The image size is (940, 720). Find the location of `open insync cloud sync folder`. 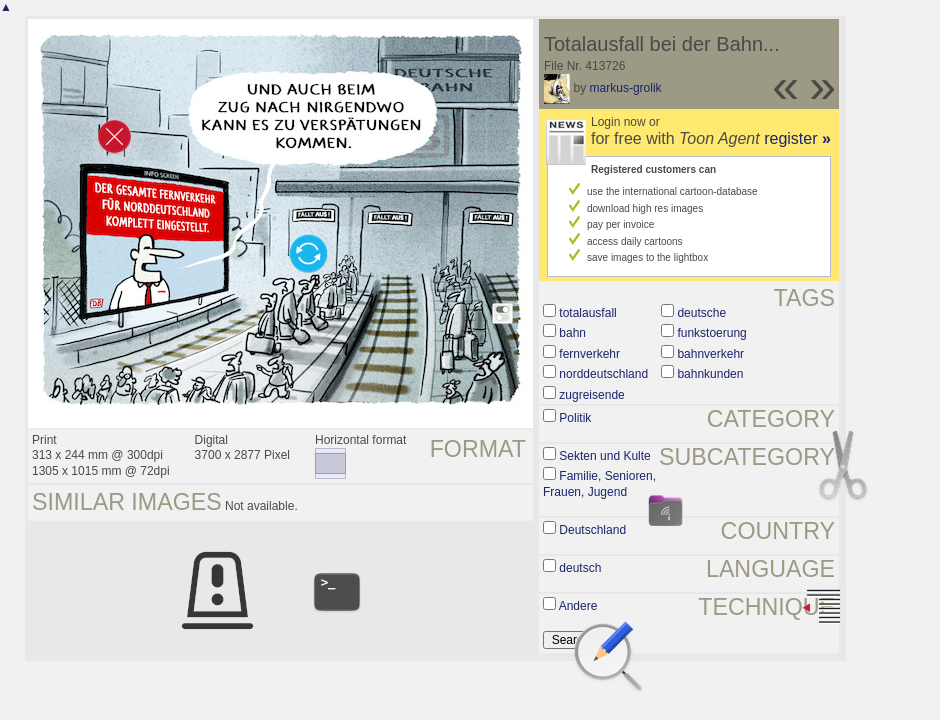

open insync cloud sync folder is located at coordinates (665, 510).